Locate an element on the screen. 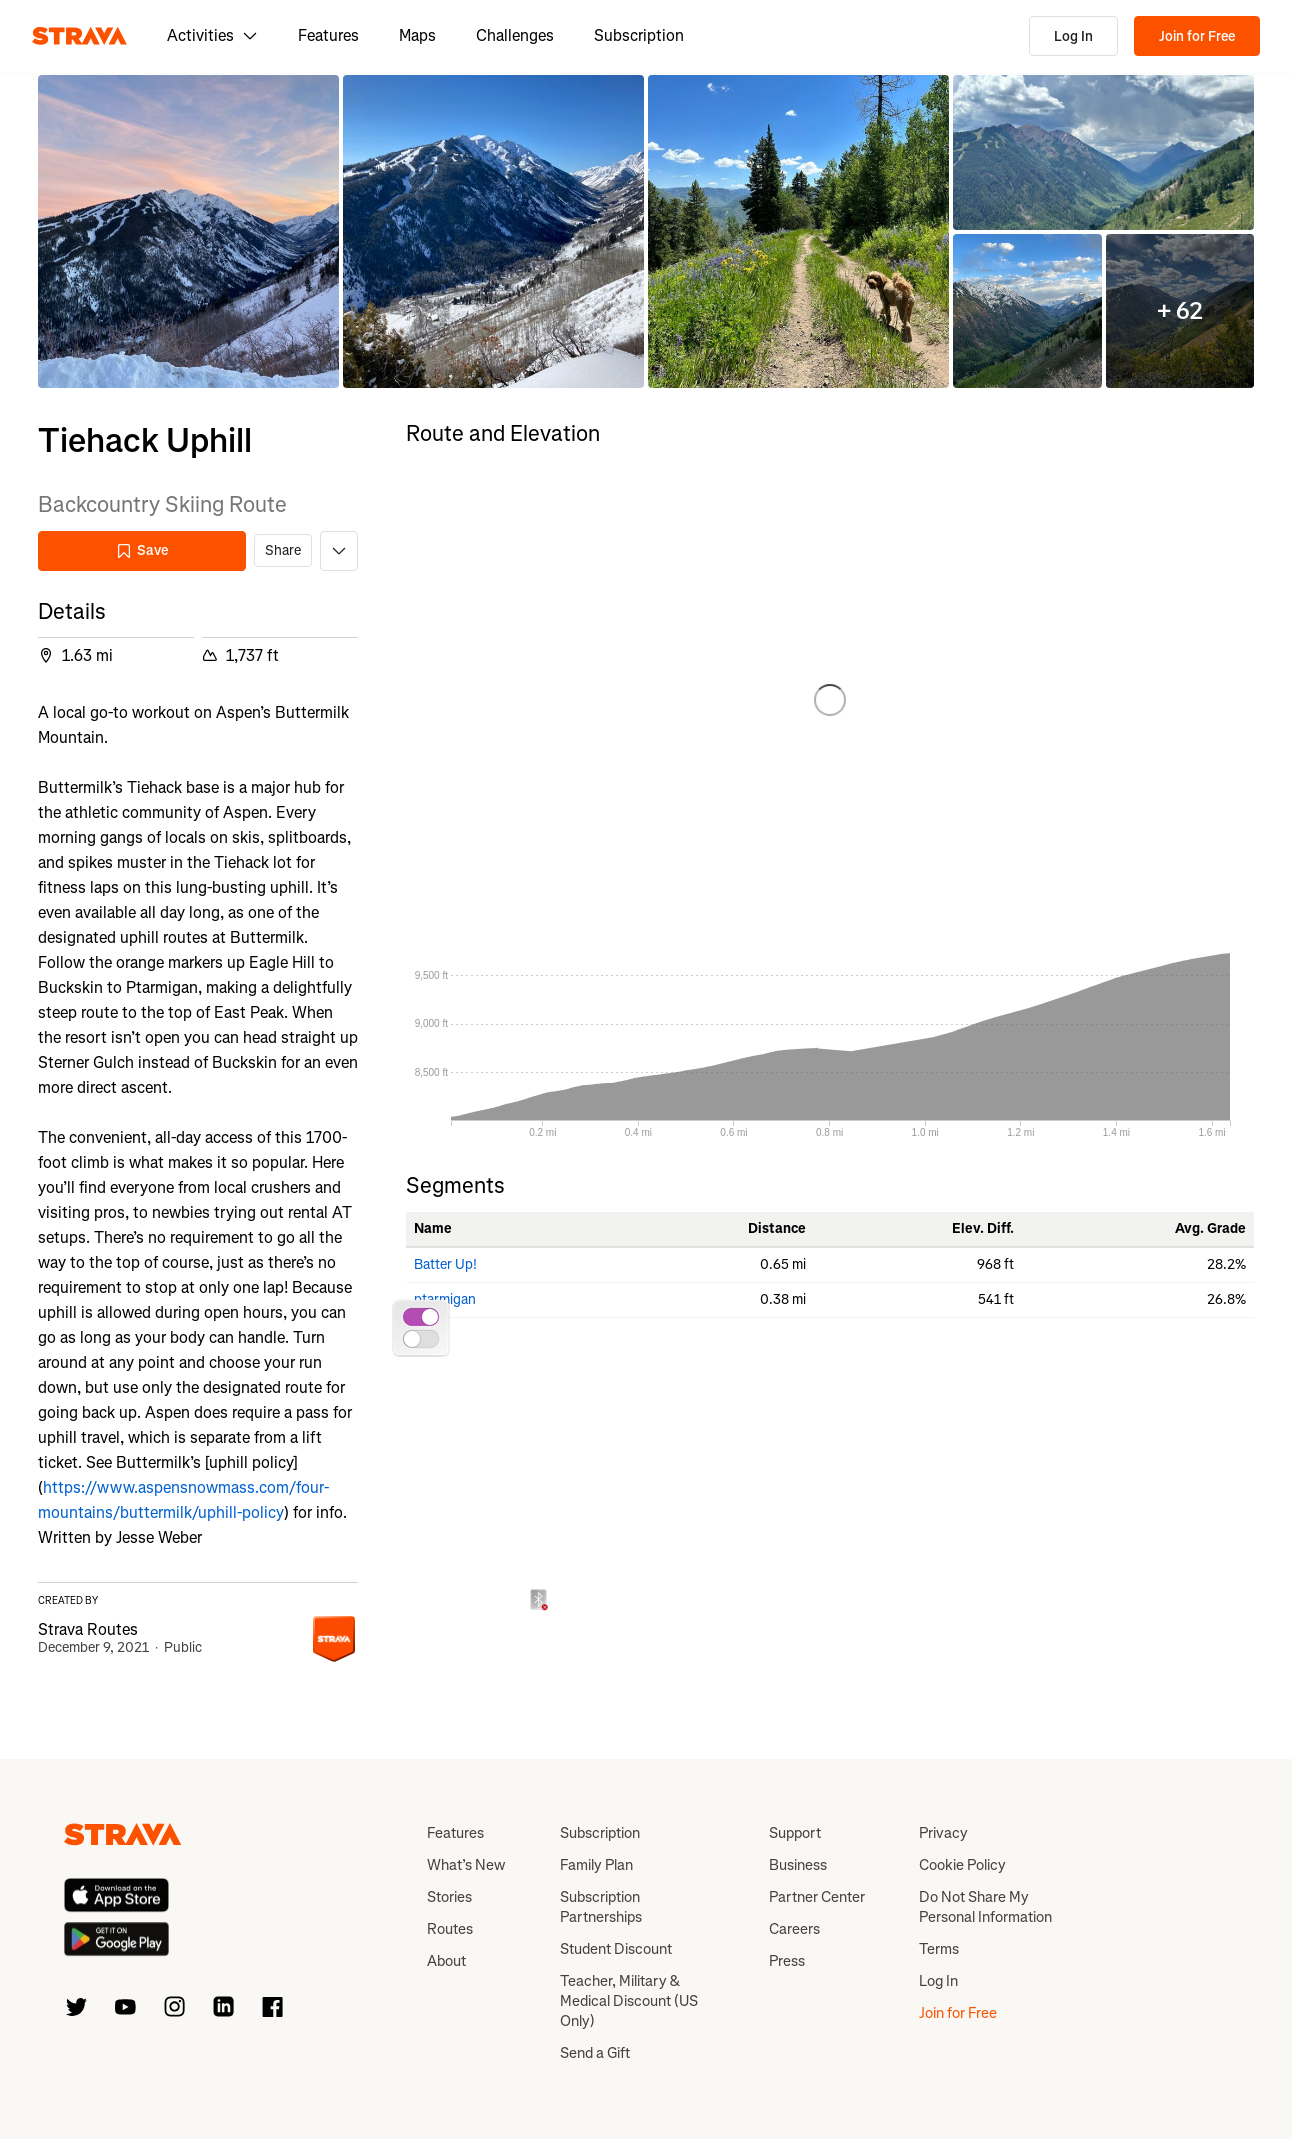  bluetooth connectivity is disabled is located at coordinates (538, 1599).